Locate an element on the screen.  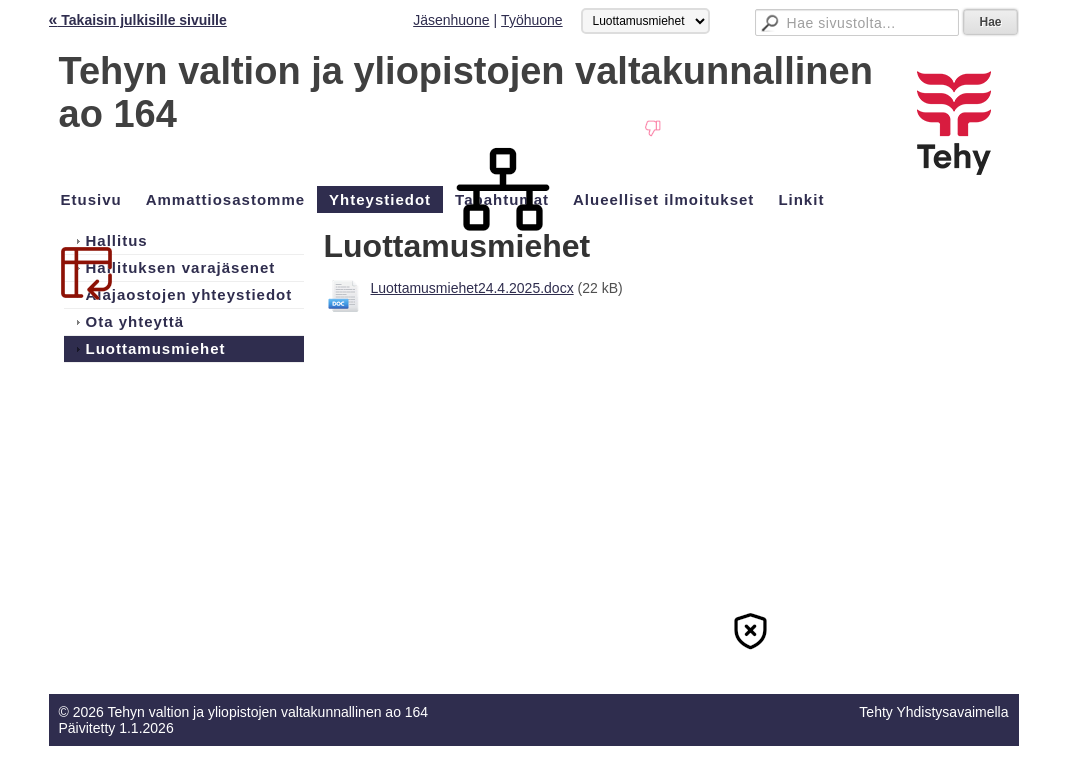
view network connections is located at coordinates (503, 191).